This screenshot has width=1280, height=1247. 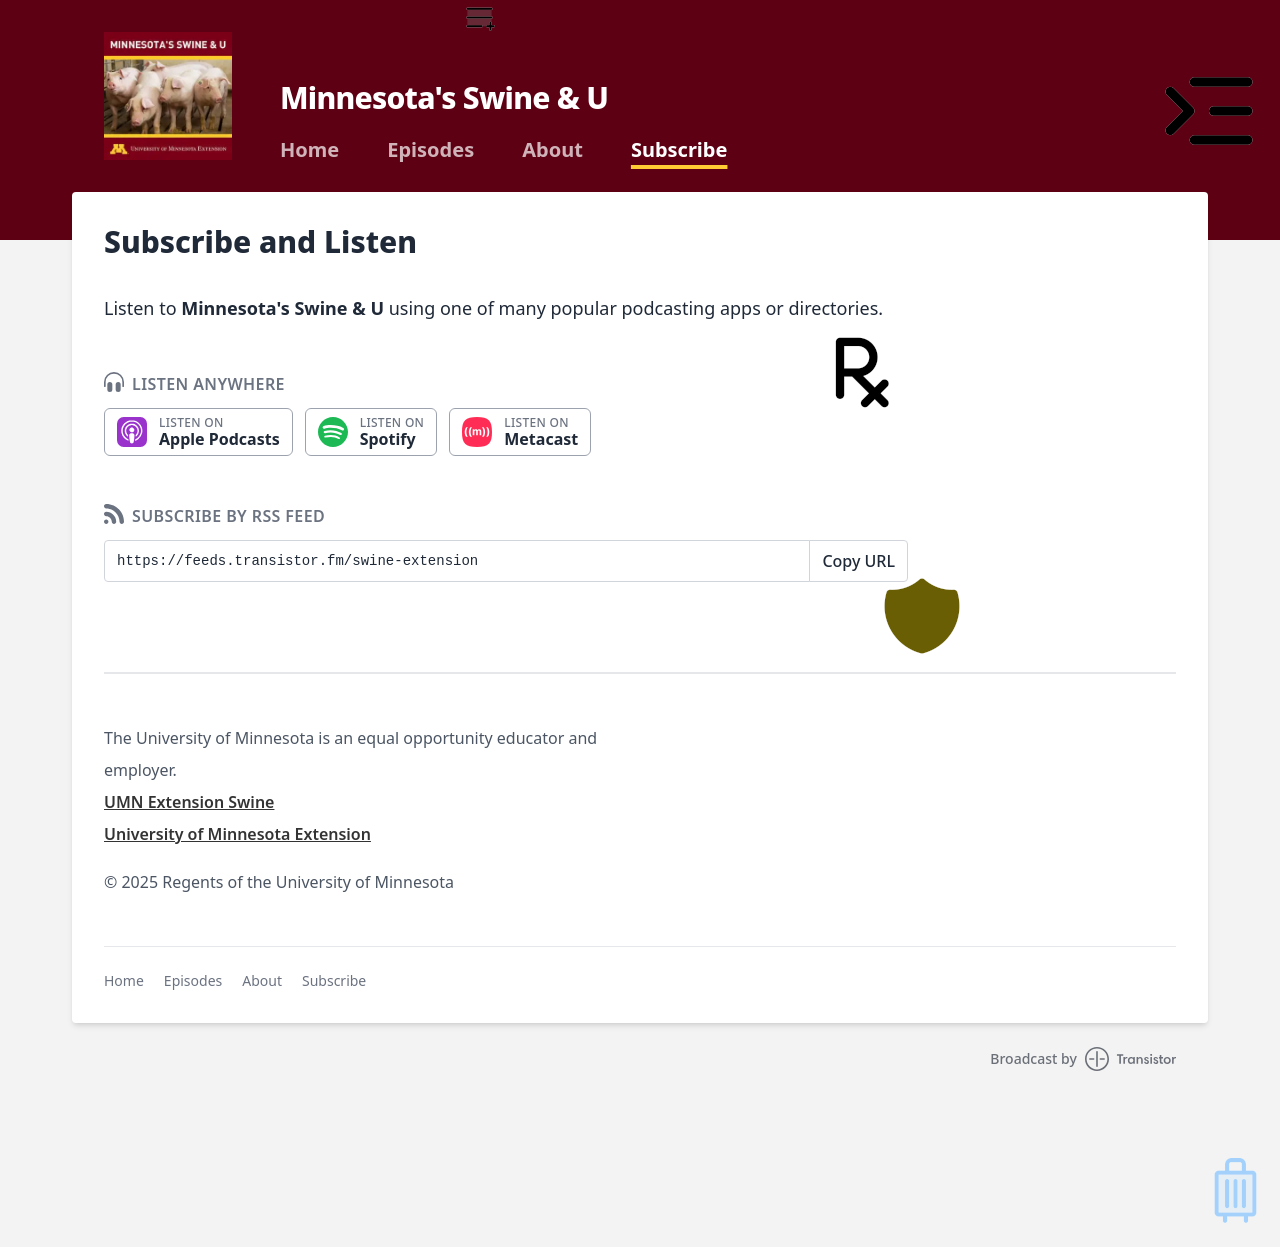 I want to click on add a new item to the list, so click(x=479, y=17).